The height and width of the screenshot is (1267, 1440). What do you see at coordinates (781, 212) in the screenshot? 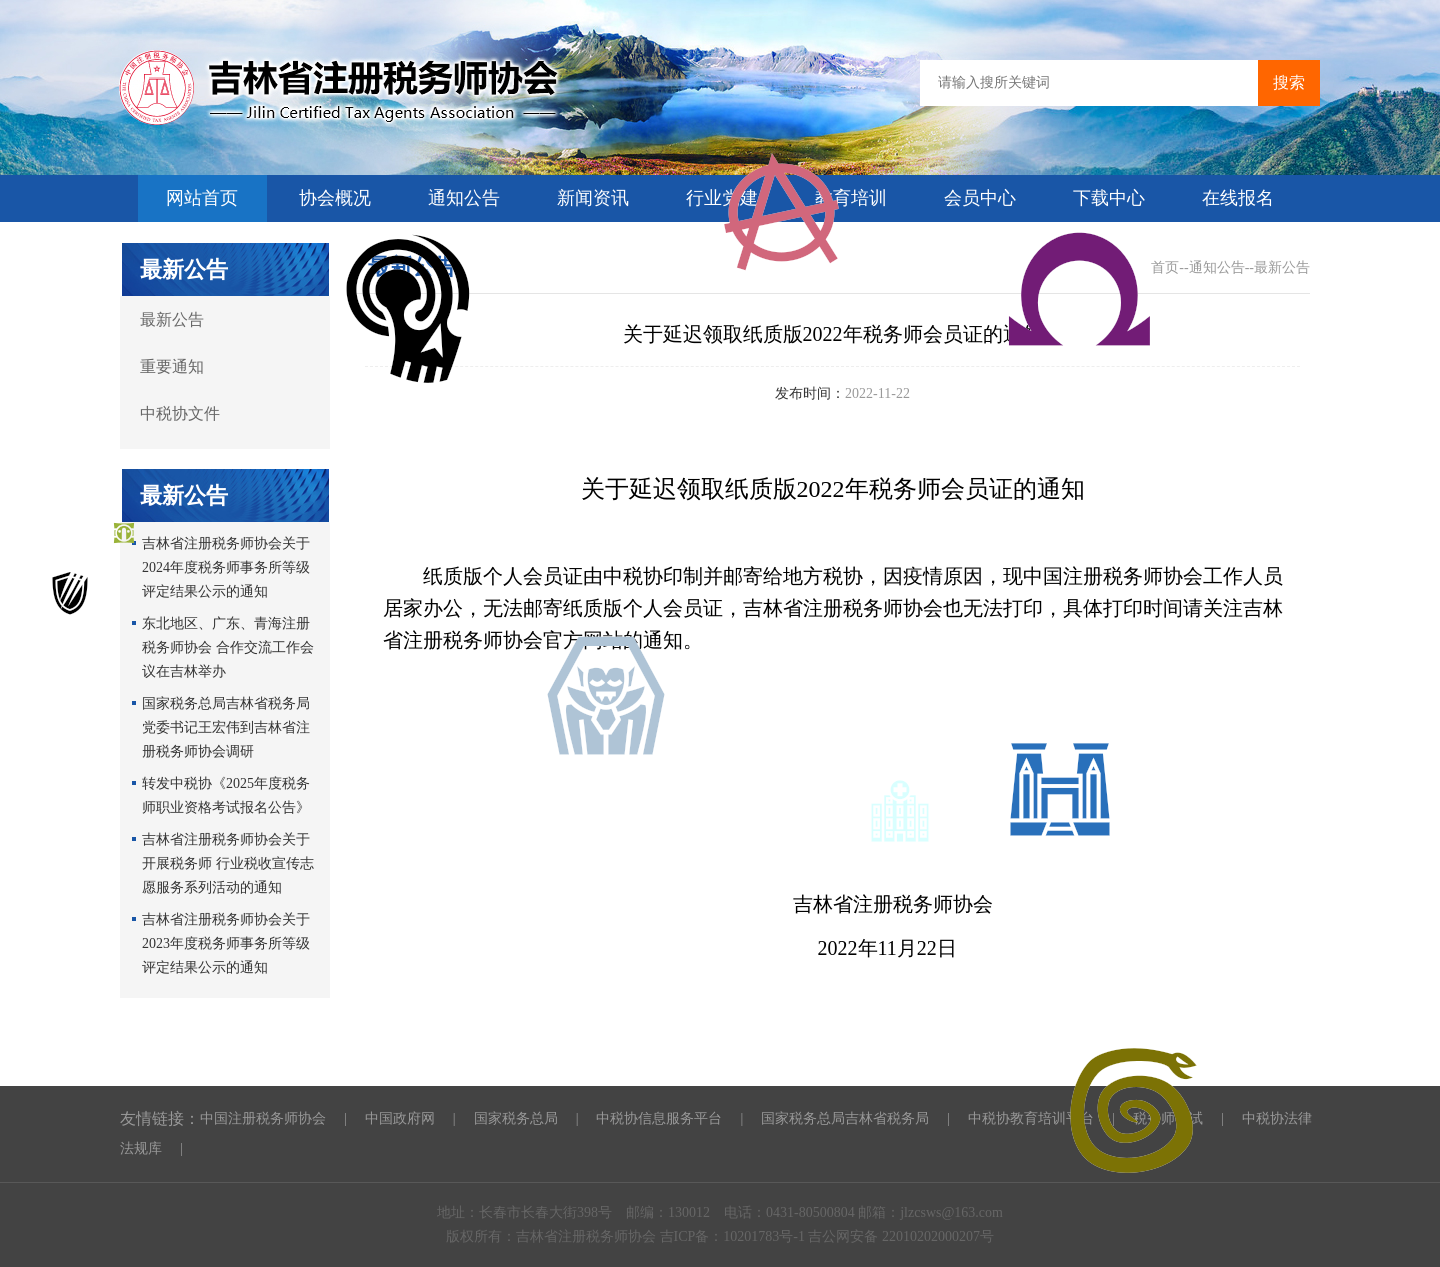
I see `indicates anarchist or anti-establishment faction in game` at bounding box center [781, 212].